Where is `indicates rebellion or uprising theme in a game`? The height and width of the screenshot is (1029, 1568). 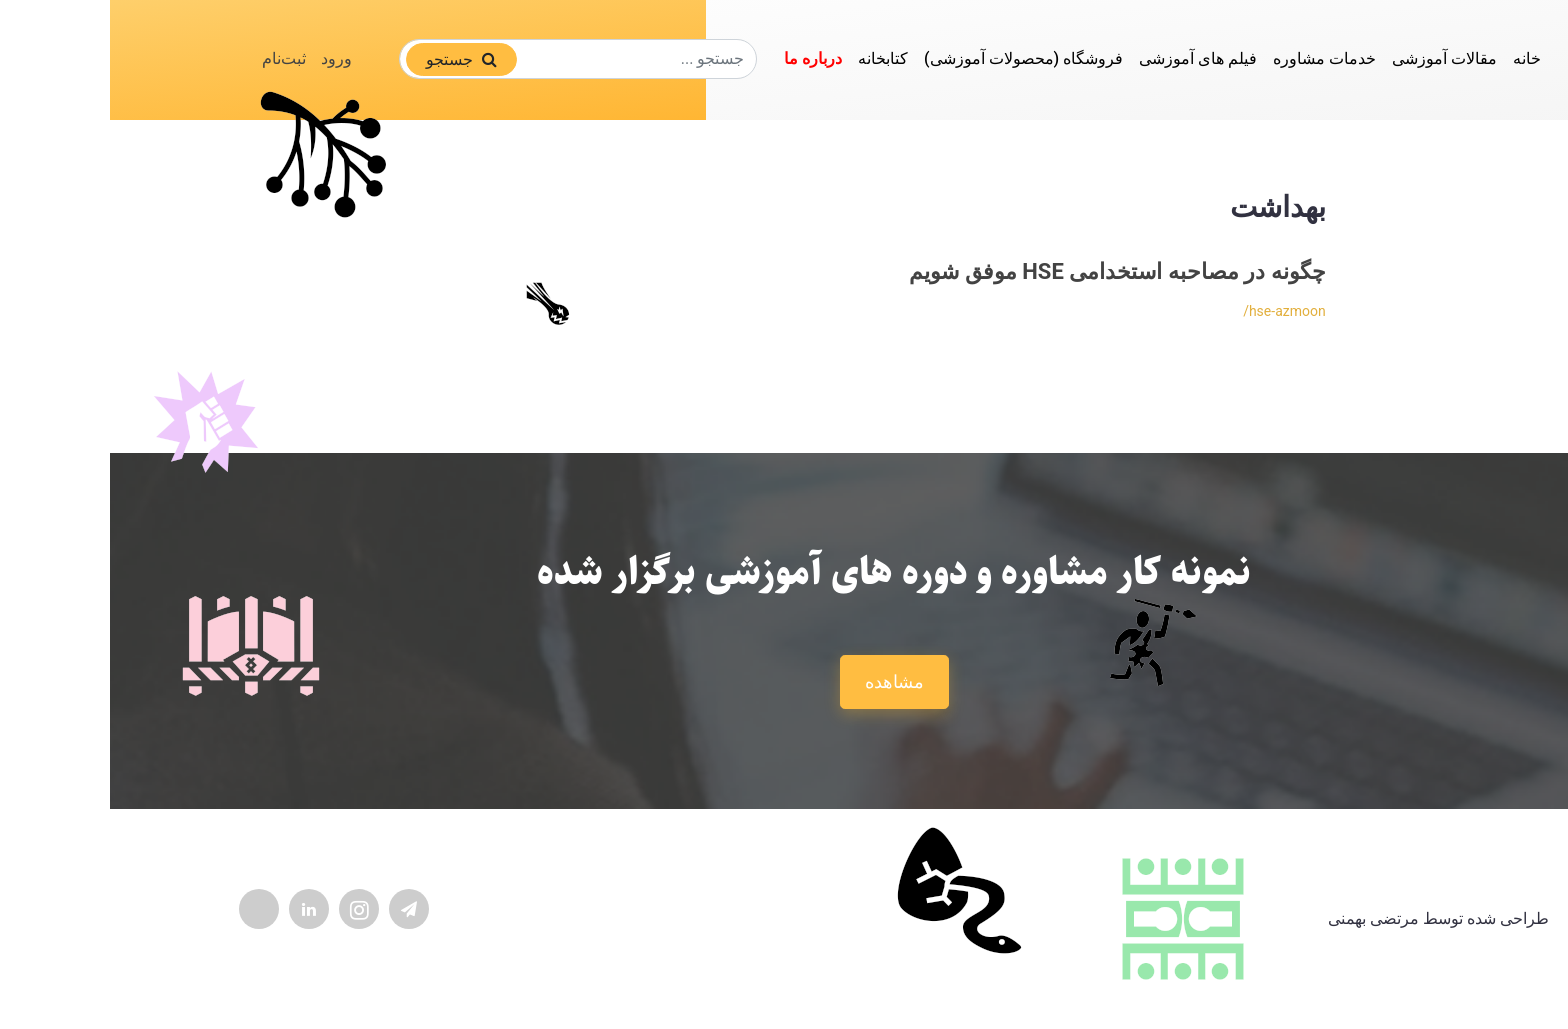
indicates rebellion or uprising theme in a game is located at coordinates (206, 422).